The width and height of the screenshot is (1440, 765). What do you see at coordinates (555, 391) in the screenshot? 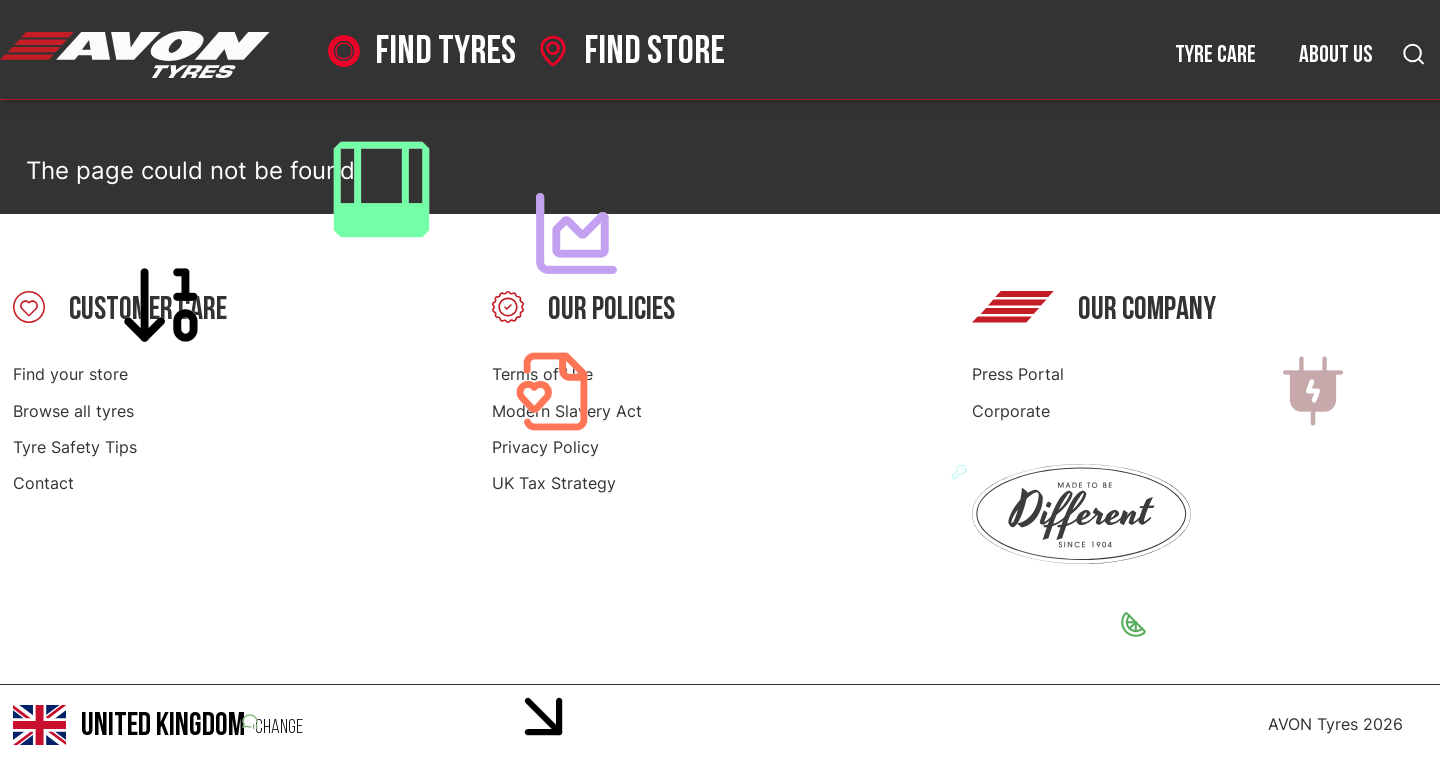
I see `add file to favorites` at bounding box center [555, 391].